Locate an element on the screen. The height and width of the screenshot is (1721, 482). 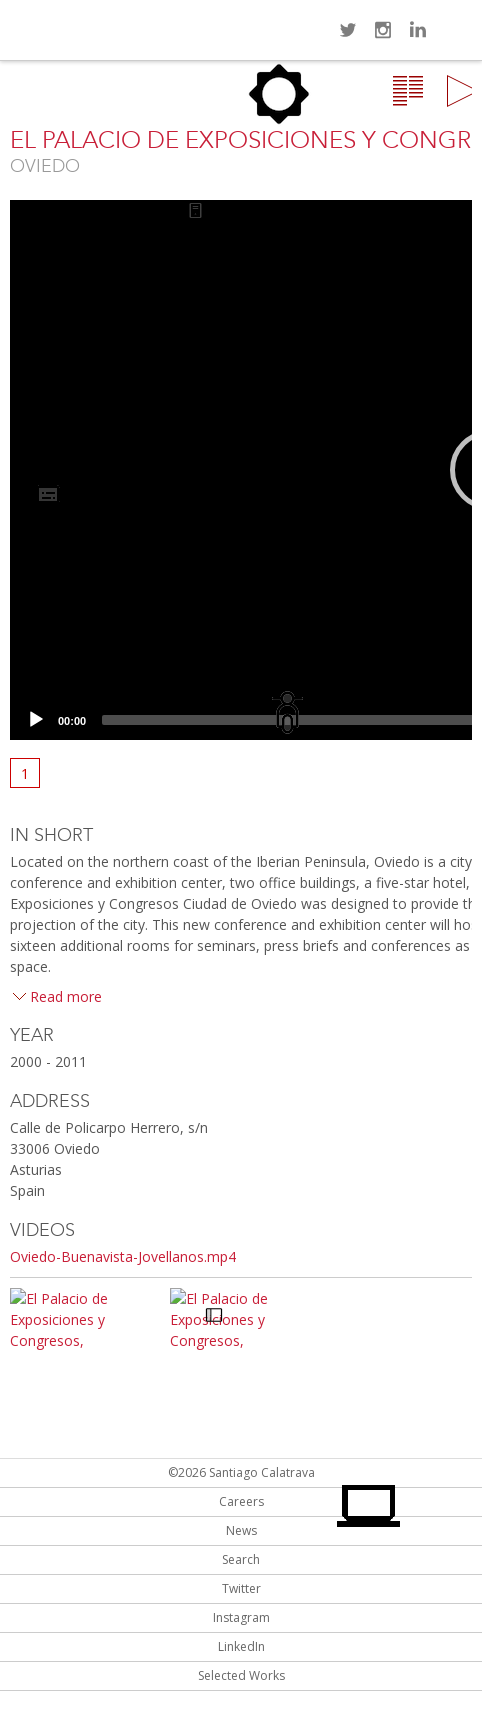
adjust screen brightness settings is located at coordinates (279, 94).